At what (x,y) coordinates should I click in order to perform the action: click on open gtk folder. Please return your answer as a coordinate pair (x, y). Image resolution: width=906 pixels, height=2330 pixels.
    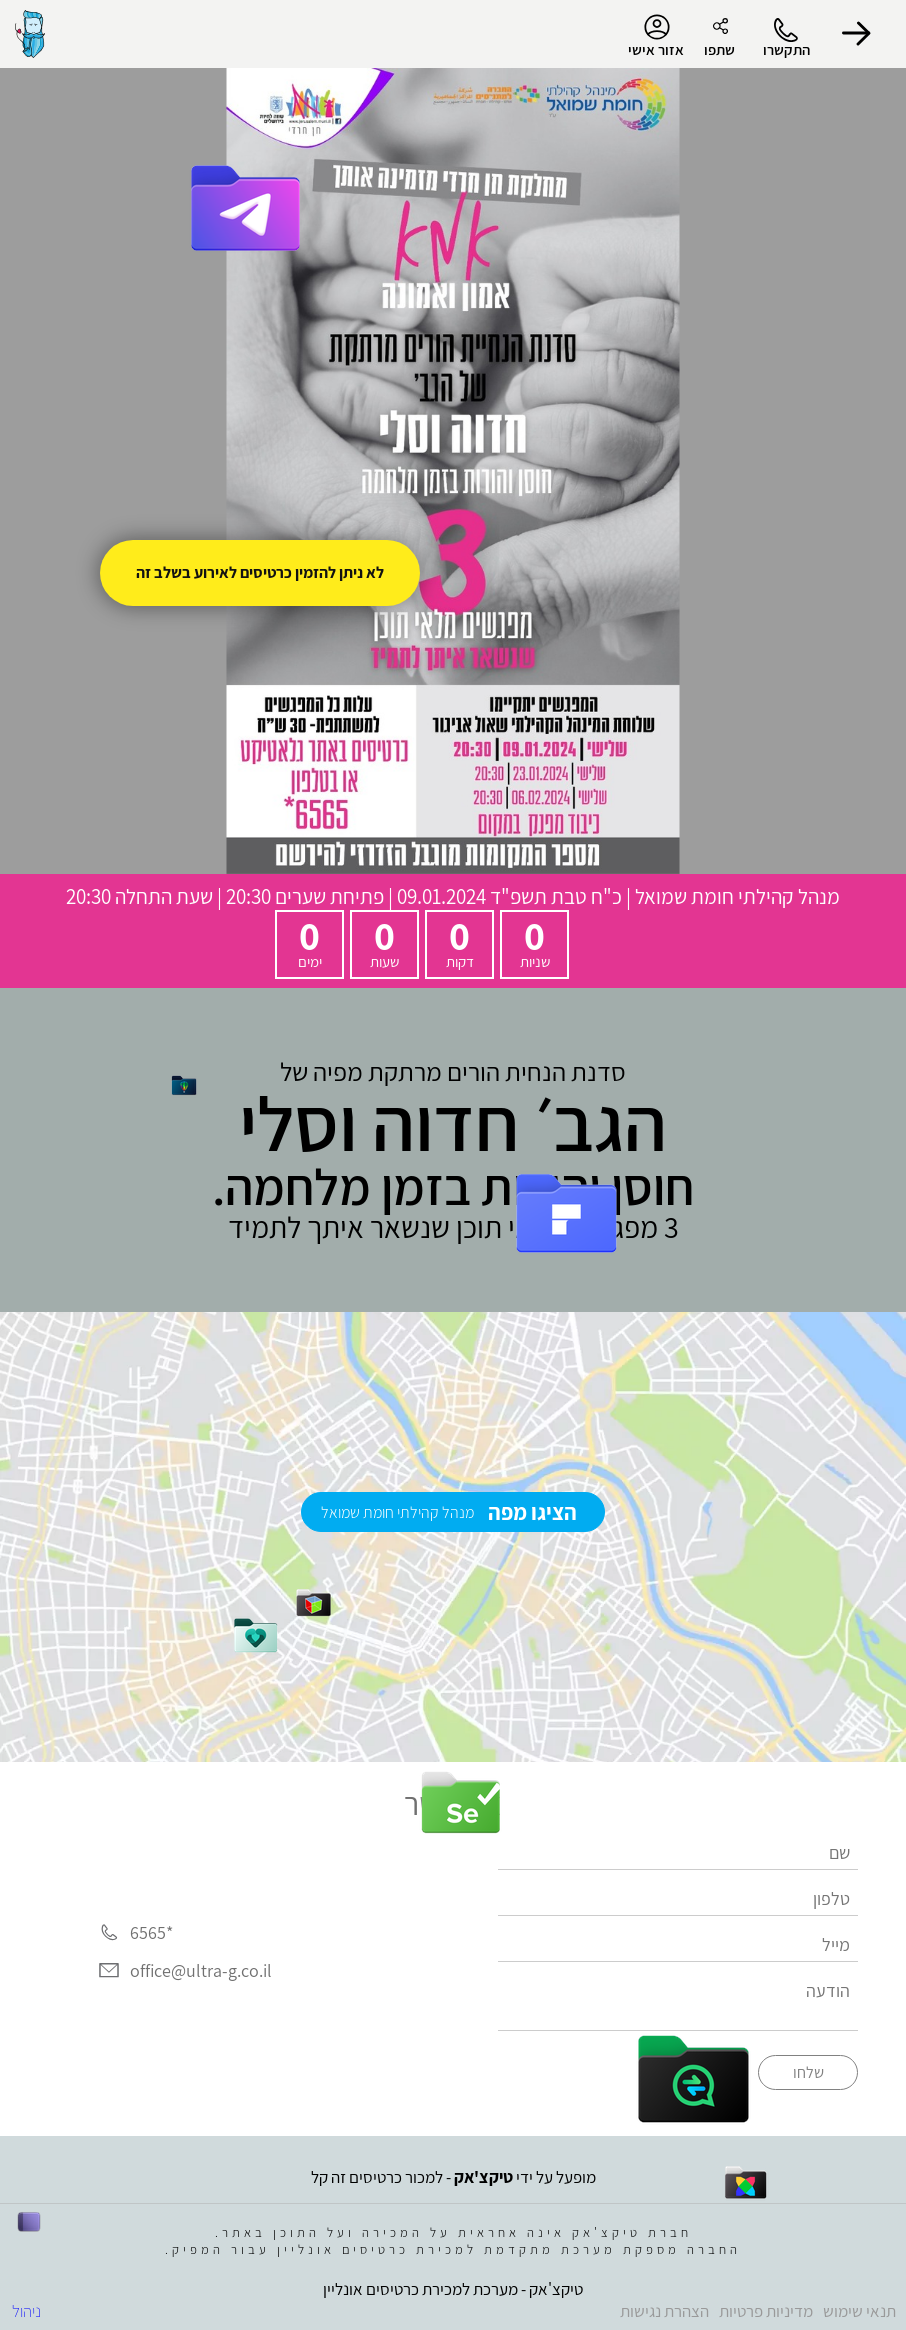
    Looking at the image, I should click on (313, 1603).